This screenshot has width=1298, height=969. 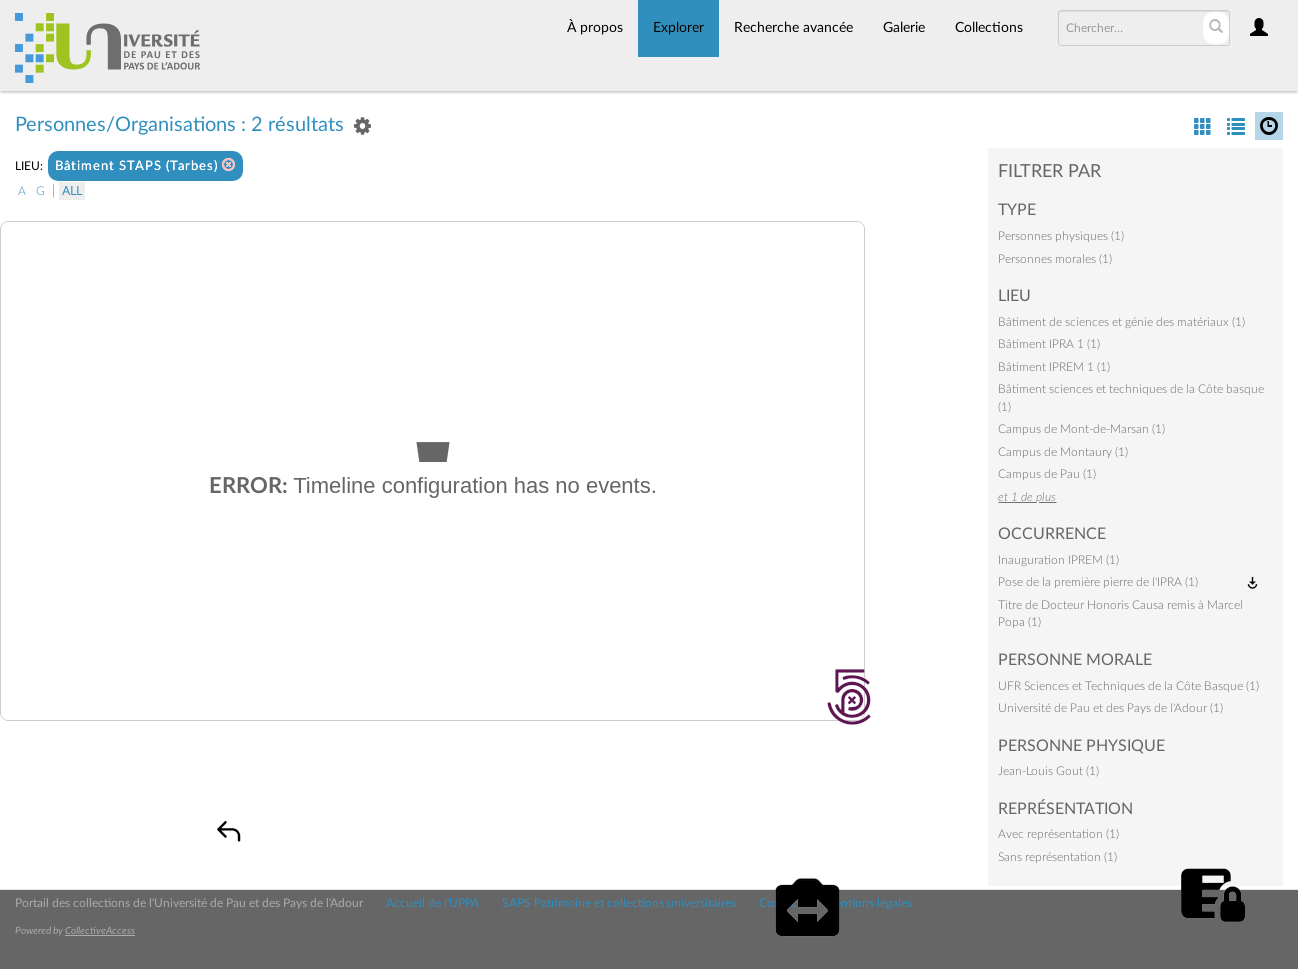 I want to click on switch between front and rear camera, so click(x=807, y=910).